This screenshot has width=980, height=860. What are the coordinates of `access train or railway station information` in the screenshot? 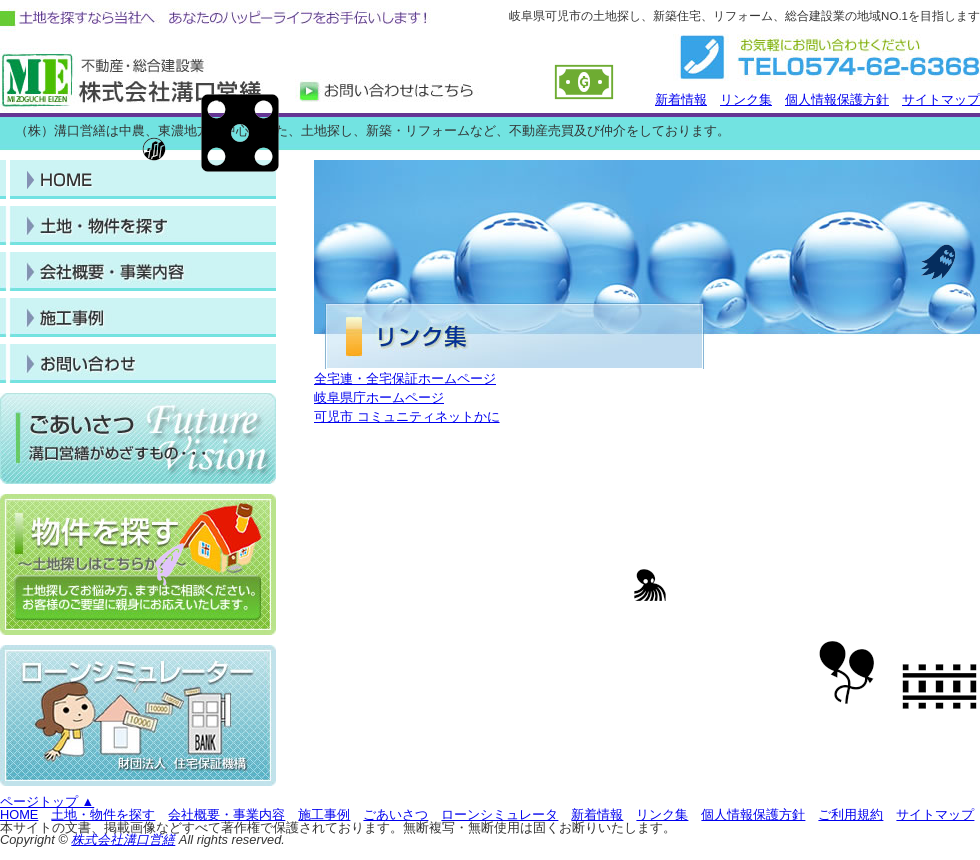 It's located at (939, 686).